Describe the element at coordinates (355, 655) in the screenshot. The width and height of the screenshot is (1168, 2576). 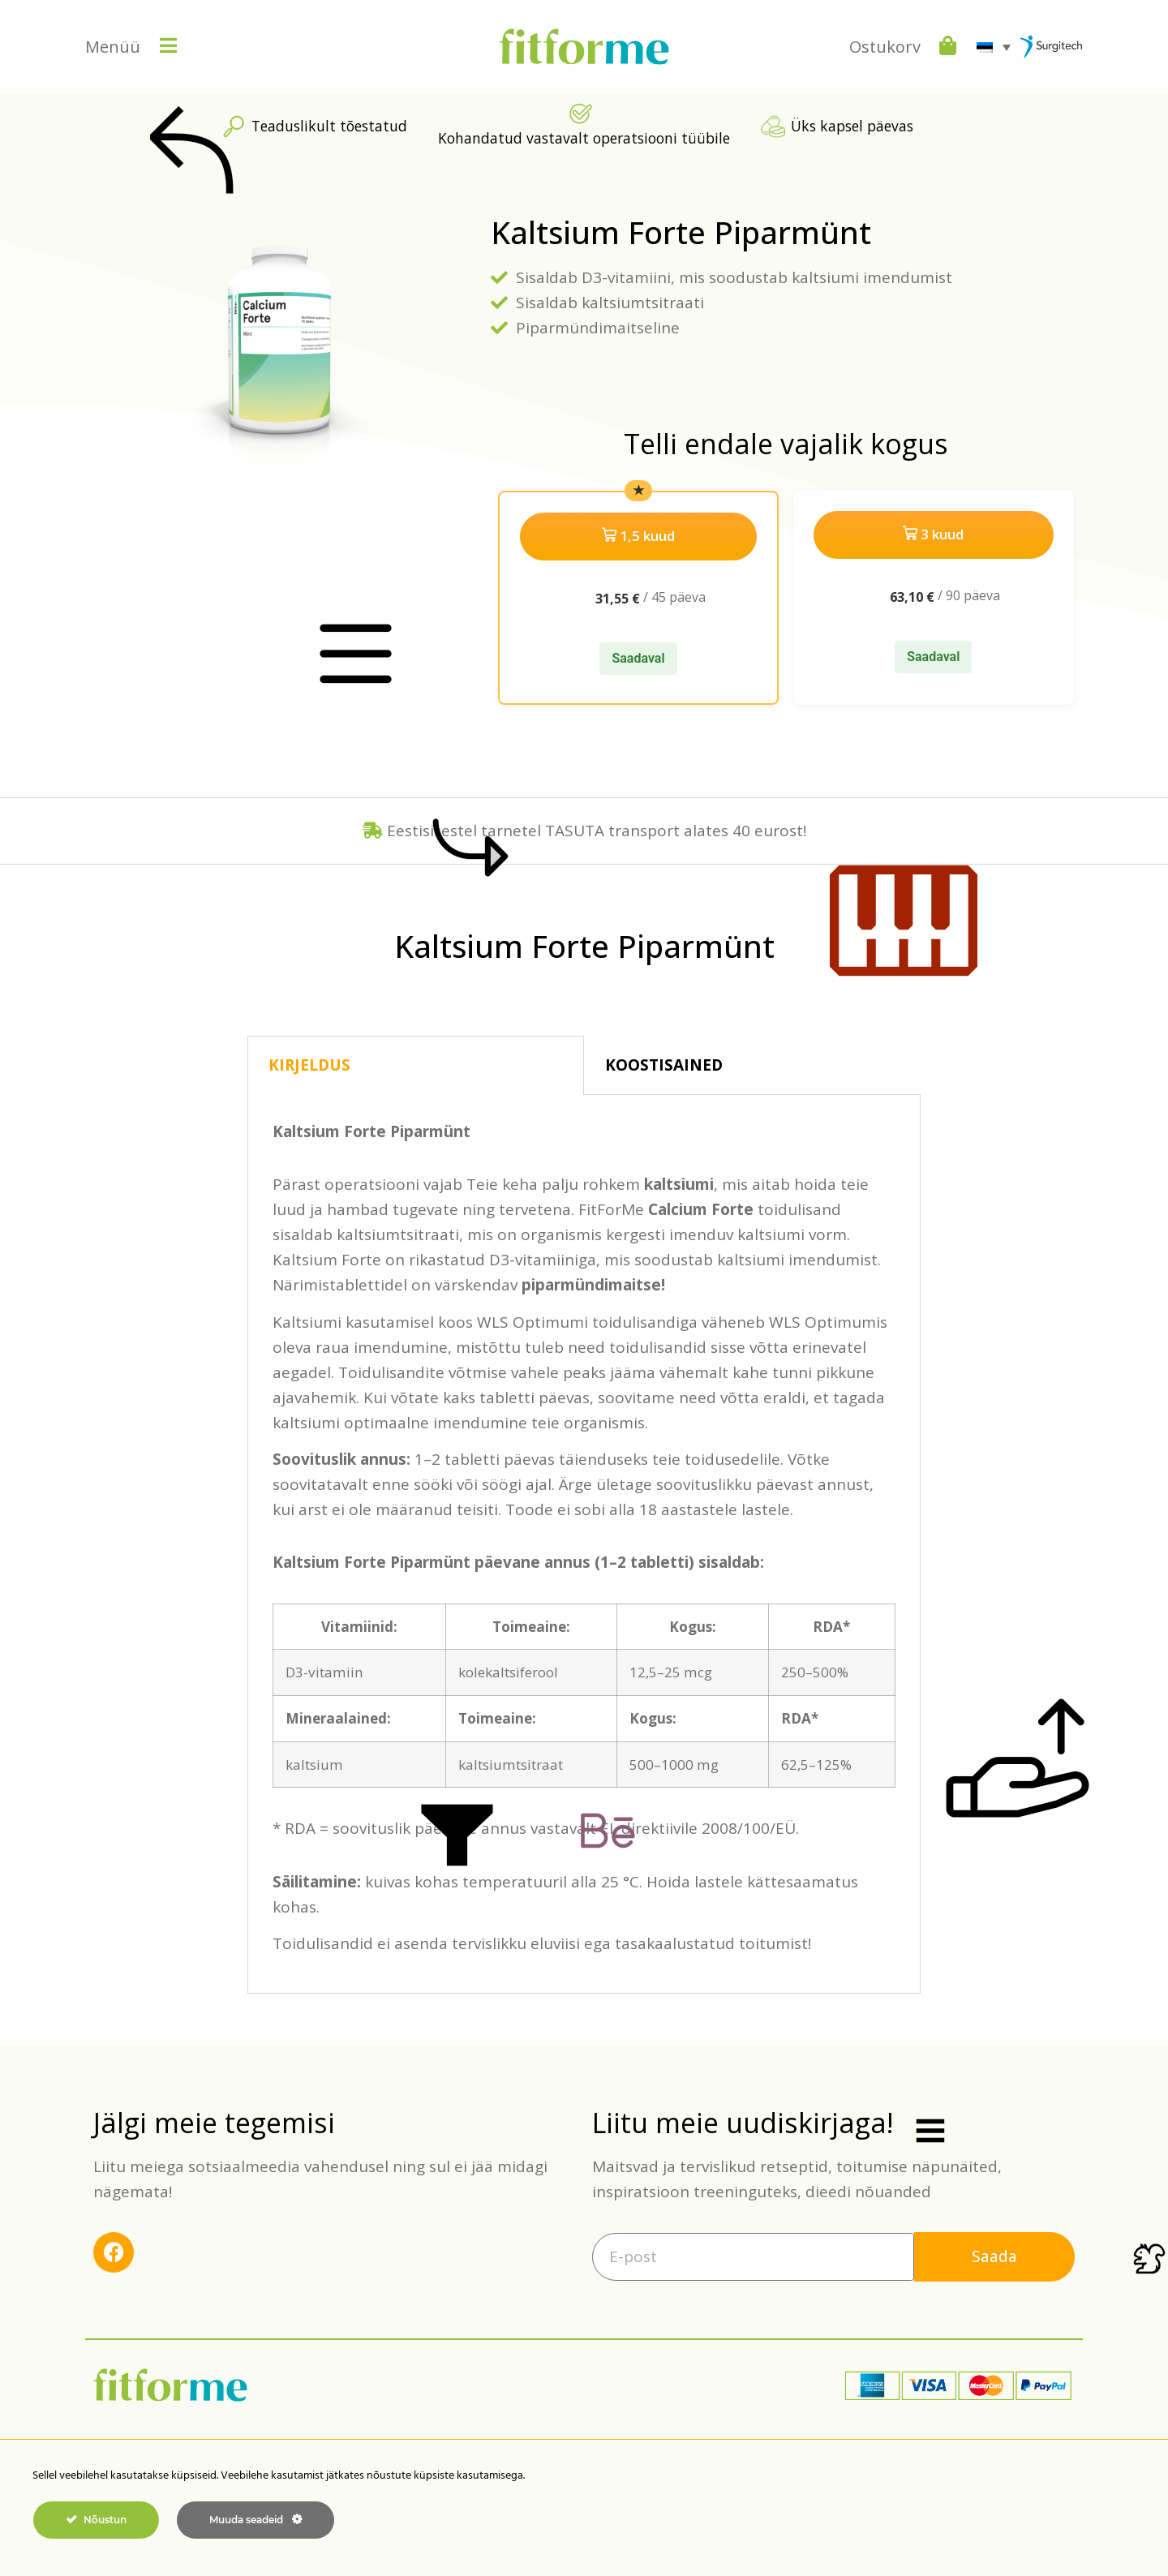
I see `open navigation menu` at that location.